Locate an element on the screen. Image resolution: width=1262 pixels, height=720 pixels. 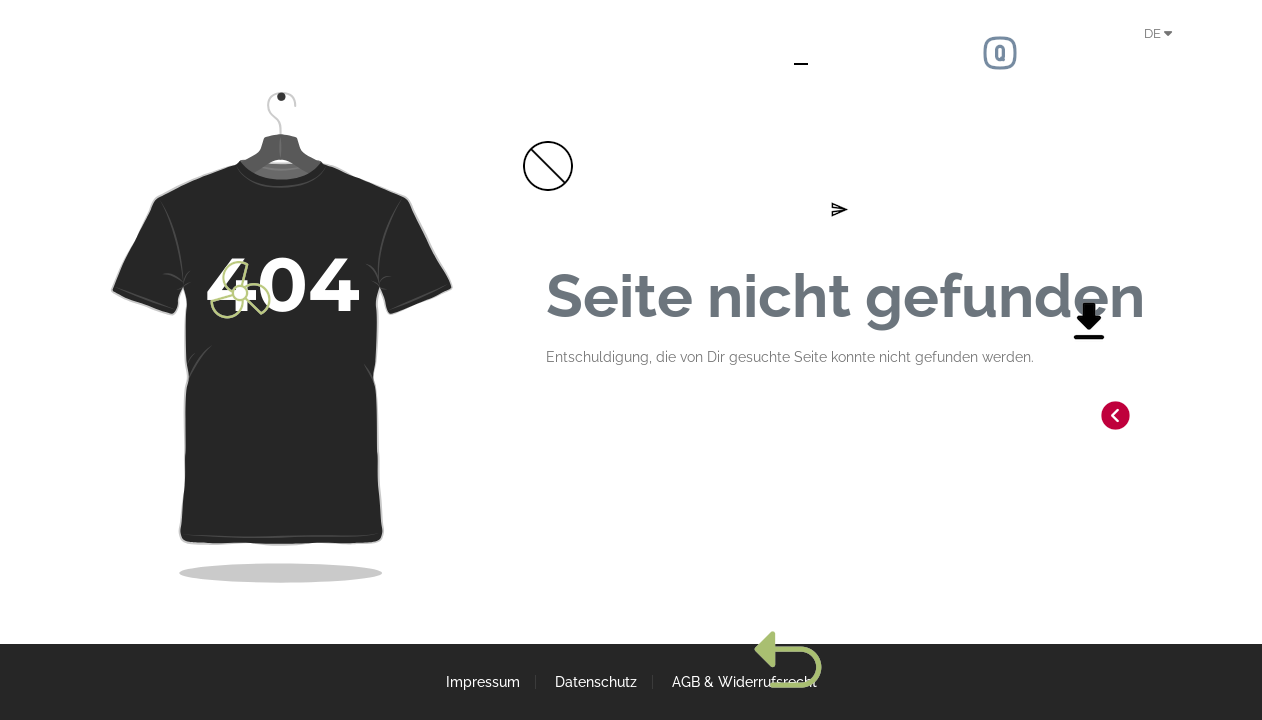
adjust fan or ventilation settings is located at coordinates (240, 293).